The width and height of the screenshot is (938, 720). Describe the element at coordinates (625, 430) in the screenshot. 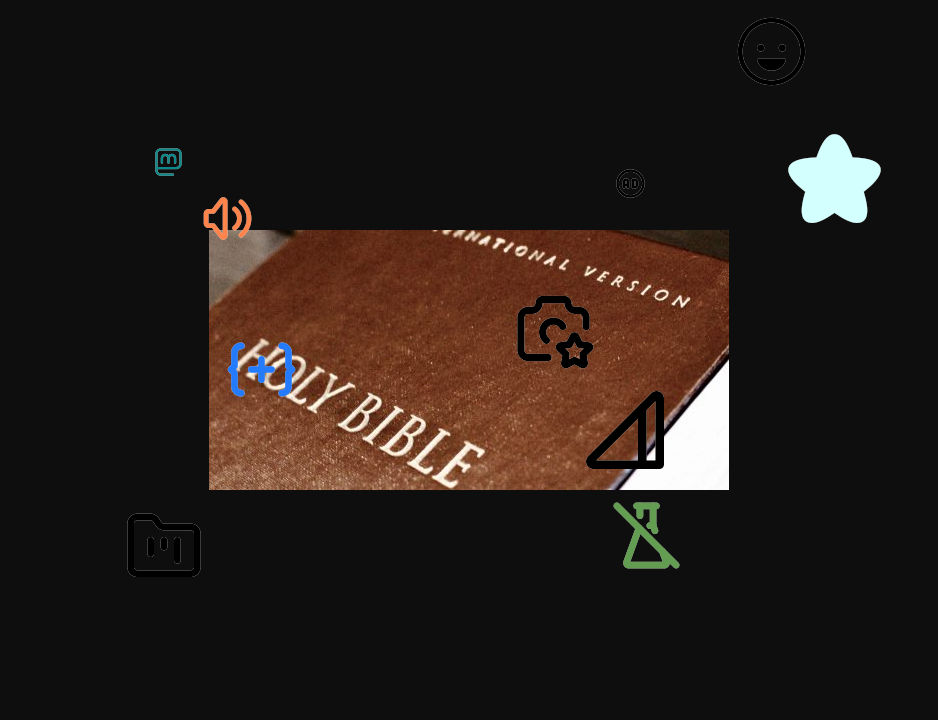

I see `indicates strong cellular signal strength` at that location.